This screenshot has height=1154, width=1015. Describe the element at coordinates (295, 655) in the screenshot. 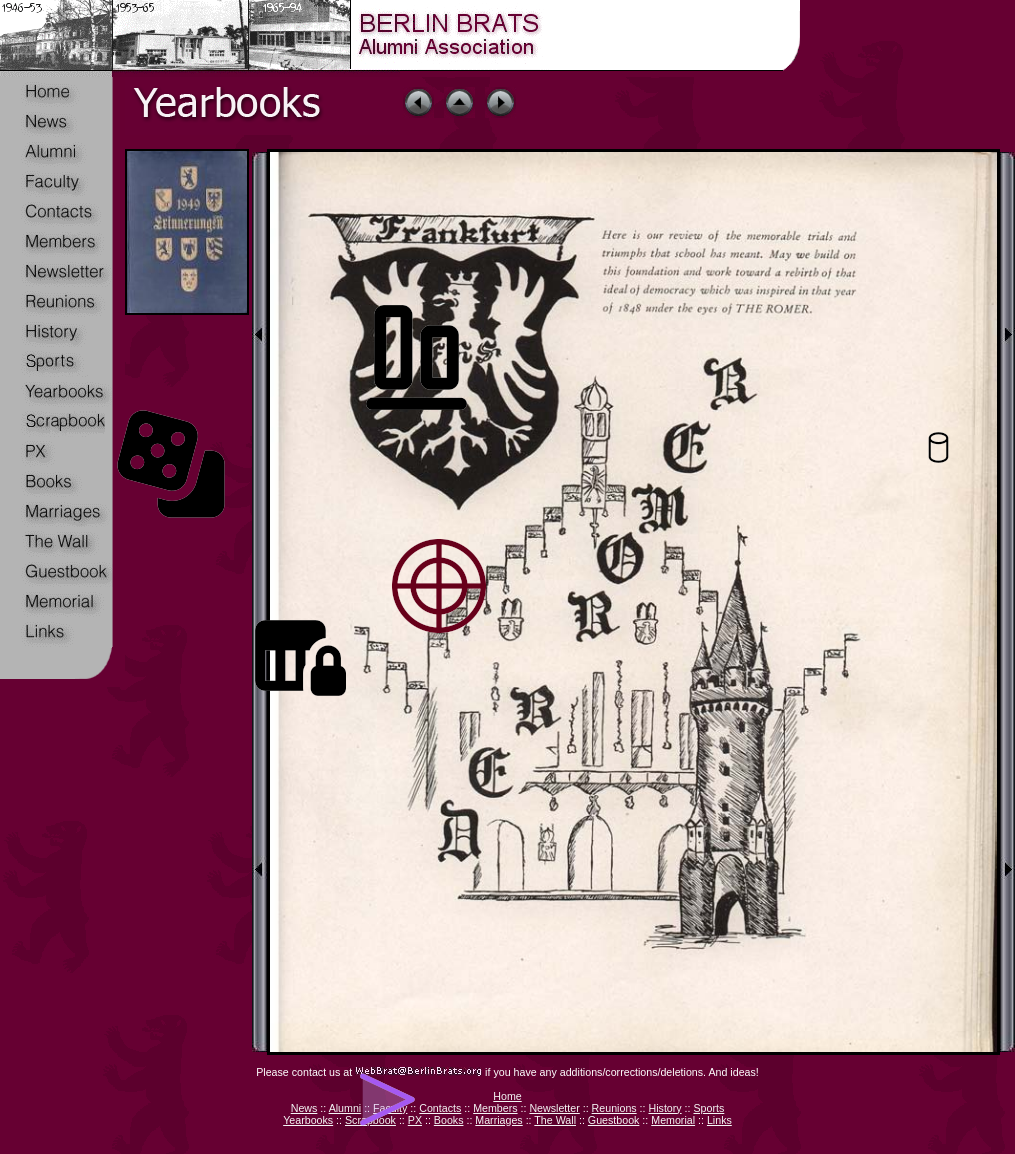

I see `lock a column in a spreadsheet or table` at that location.